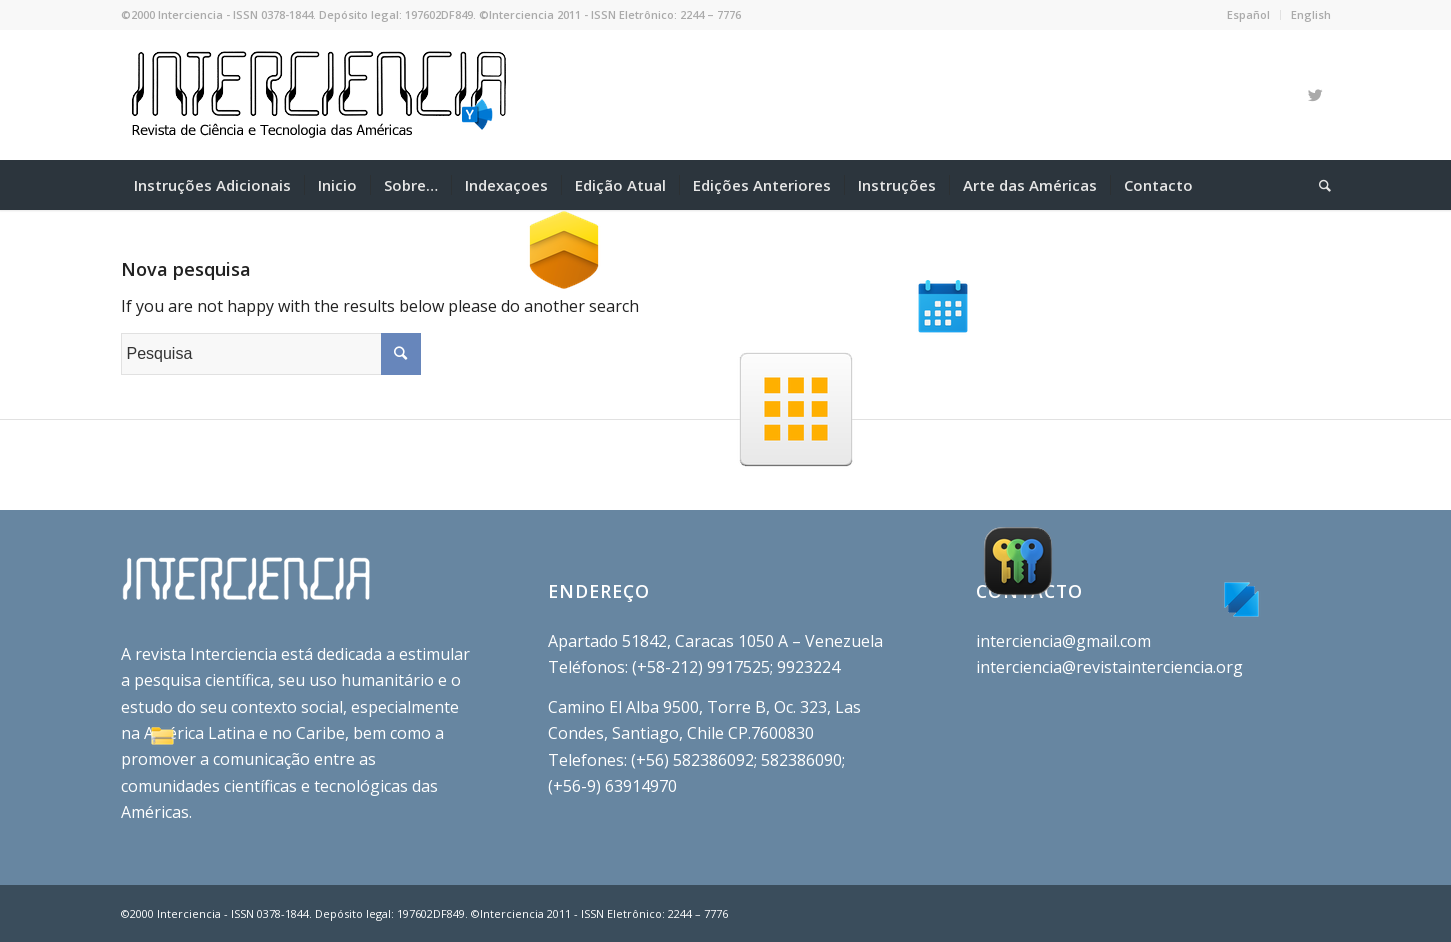 The height and width of the screenshot is (942, 1451). What do you see at coordinates (1018, 561) in the screenshot?
I see `open the passwords app` at bounding box center [1018, 561].